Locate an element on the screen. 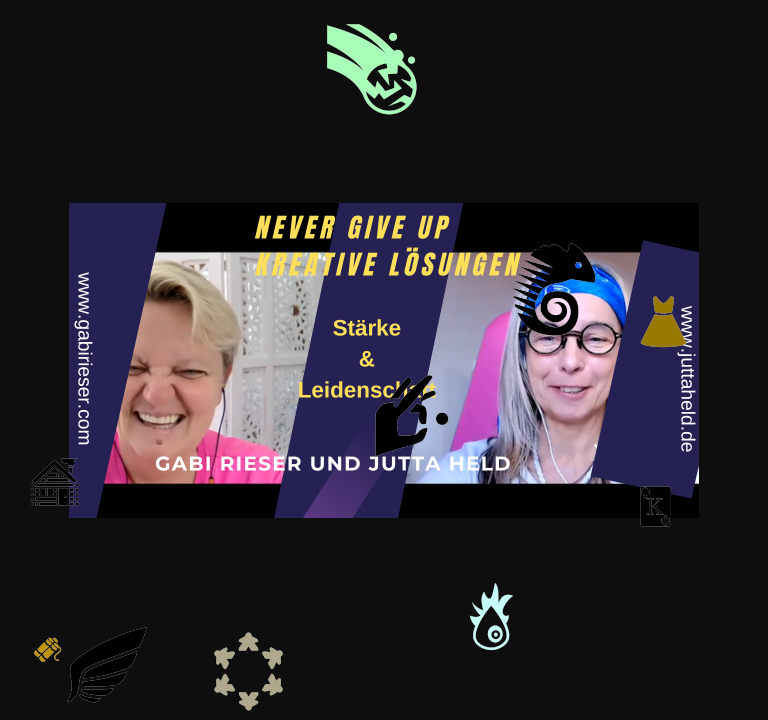  explosive item or power-up in a game is located at coordinates (47, 648).